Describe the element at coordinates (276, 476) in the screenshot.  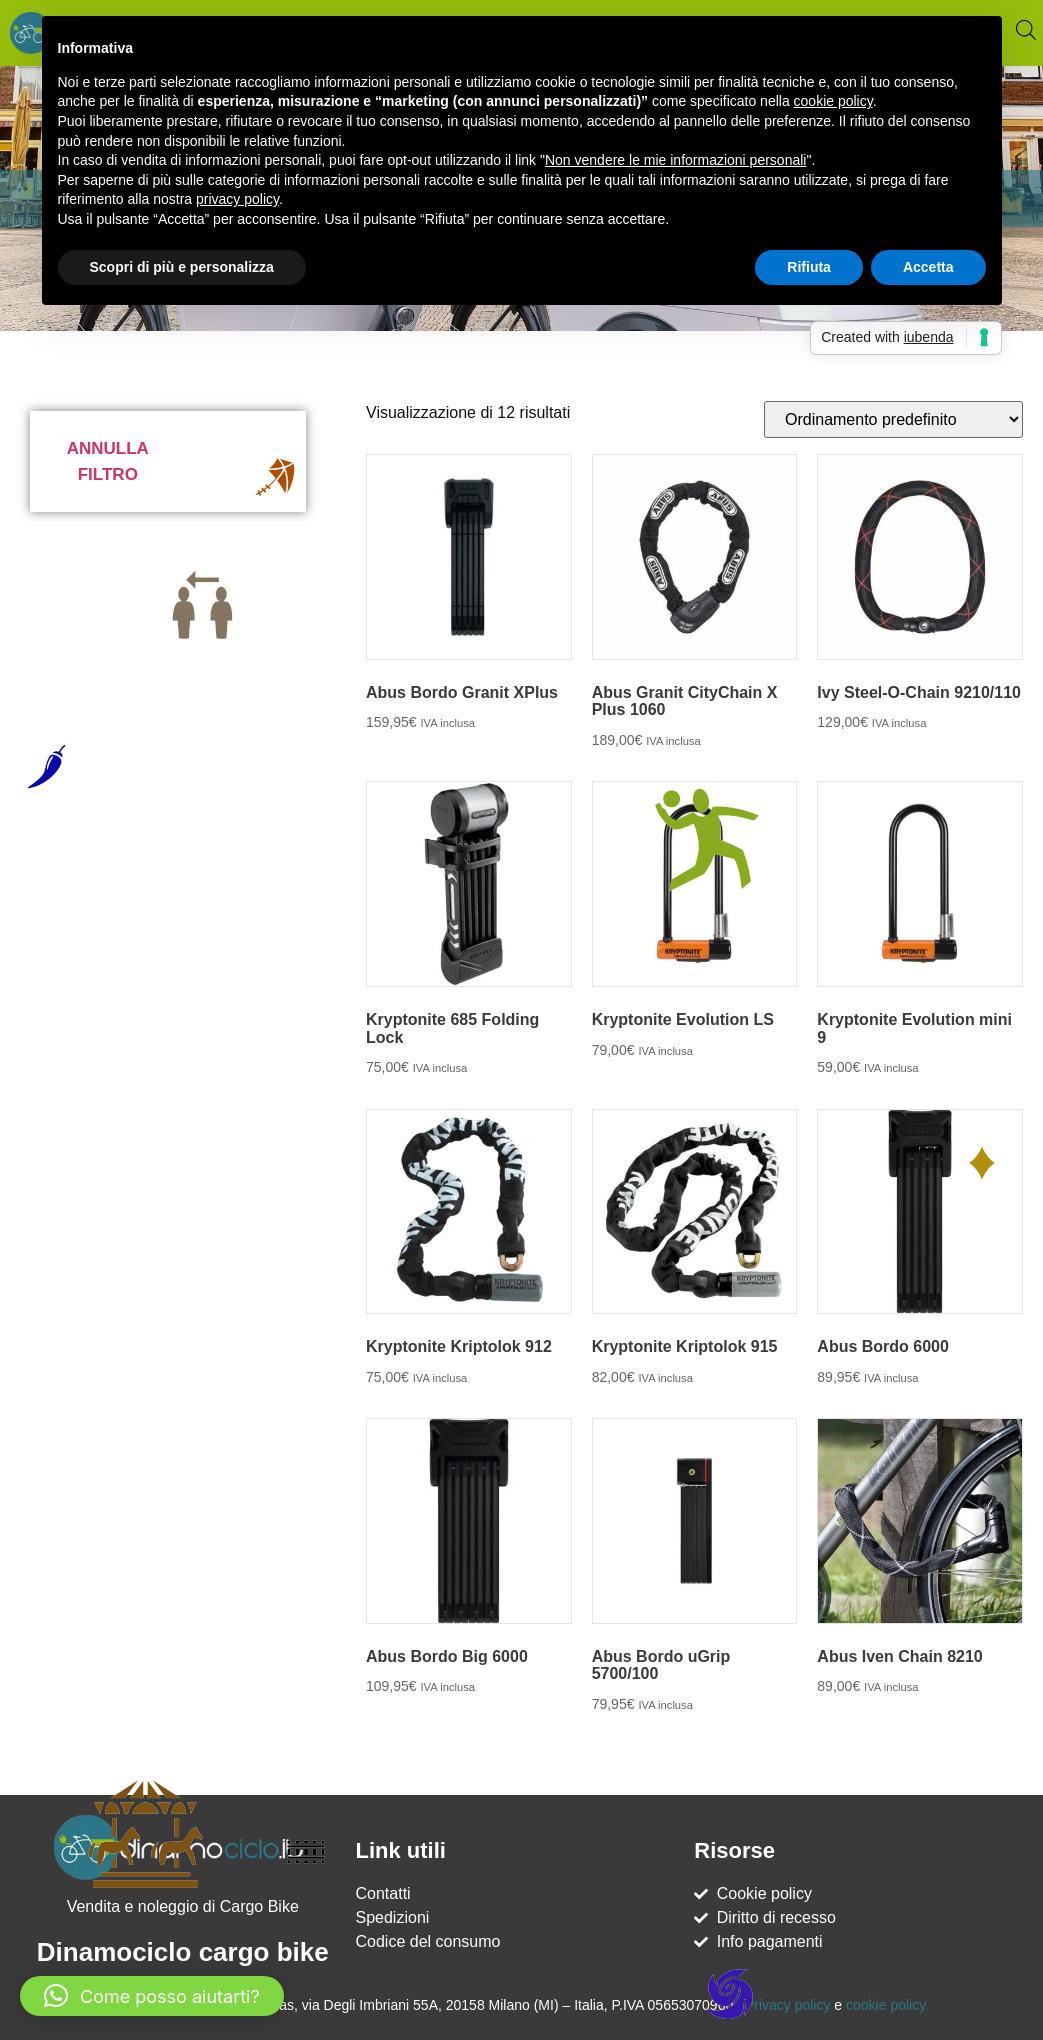
I see `kite flying game or activity` at that location.